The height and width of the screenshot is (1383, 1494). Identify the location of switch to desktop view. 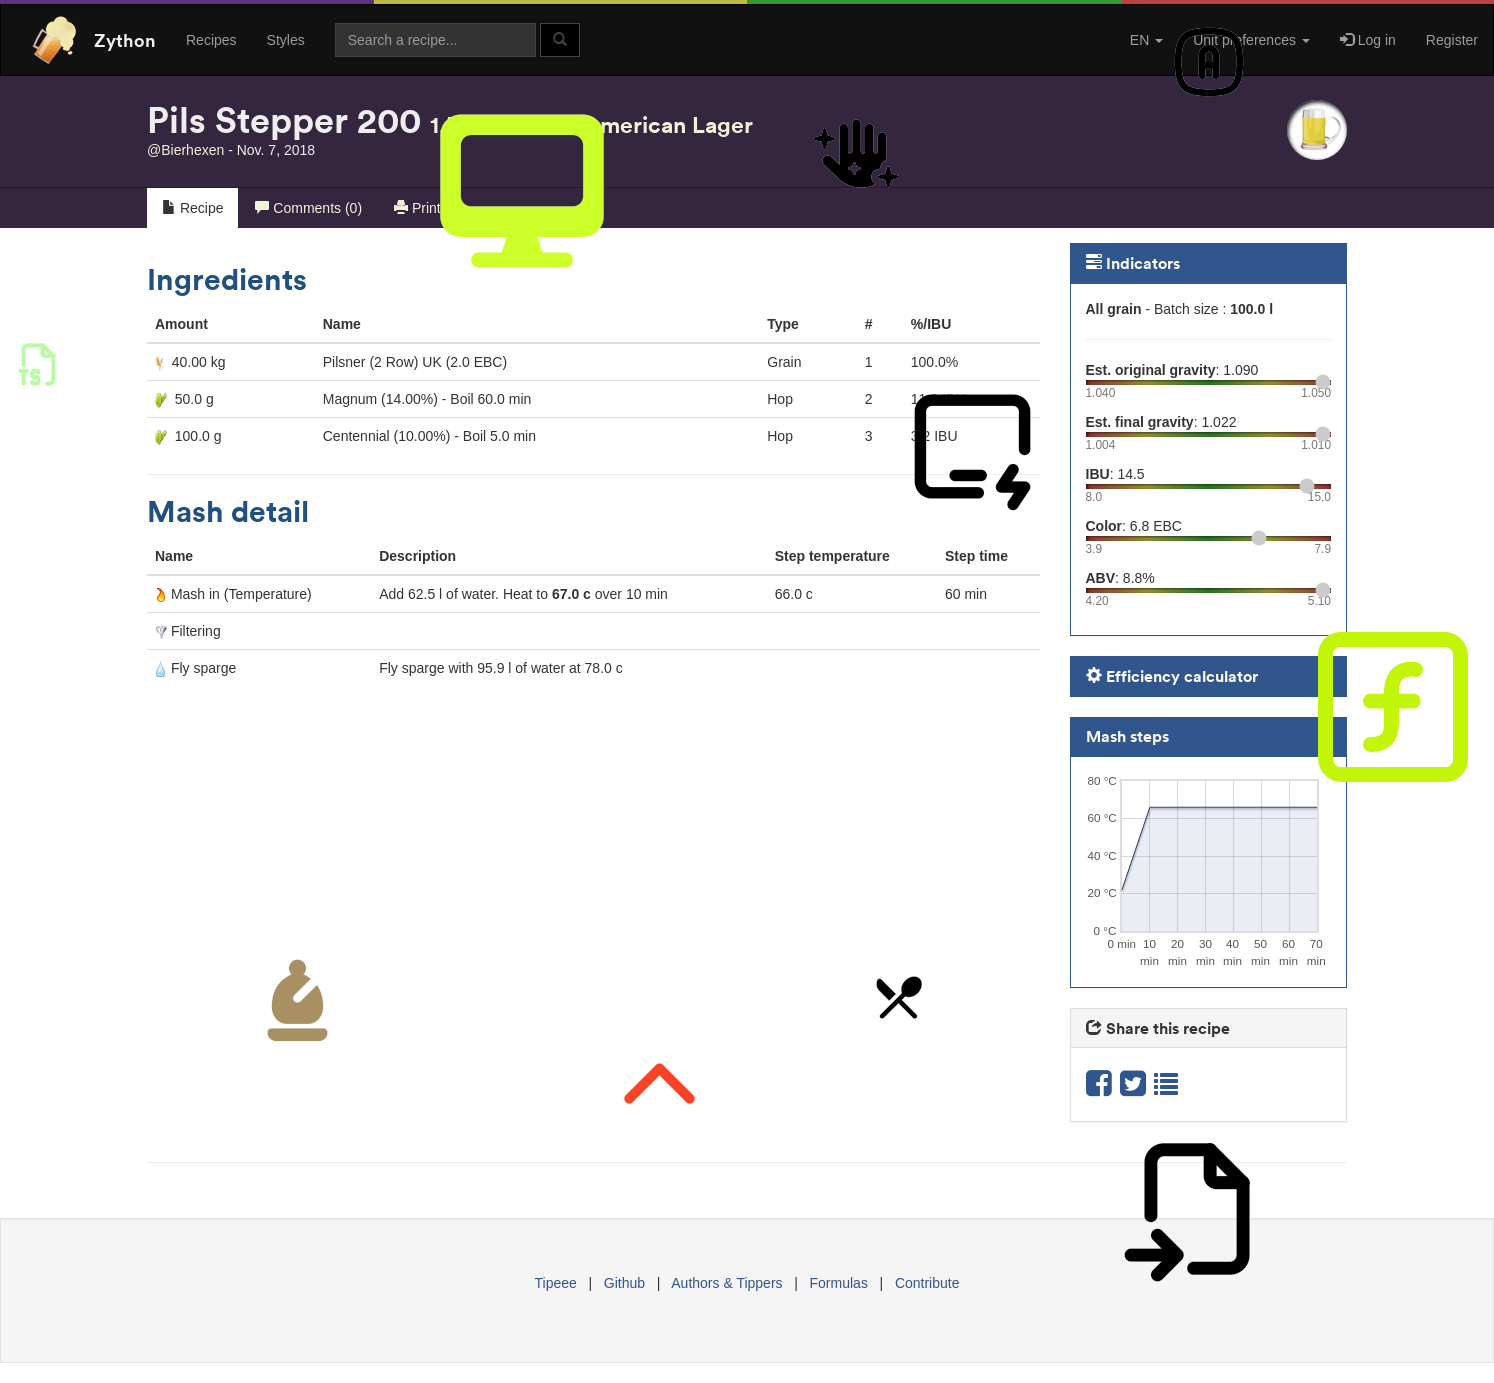
(522, 186).